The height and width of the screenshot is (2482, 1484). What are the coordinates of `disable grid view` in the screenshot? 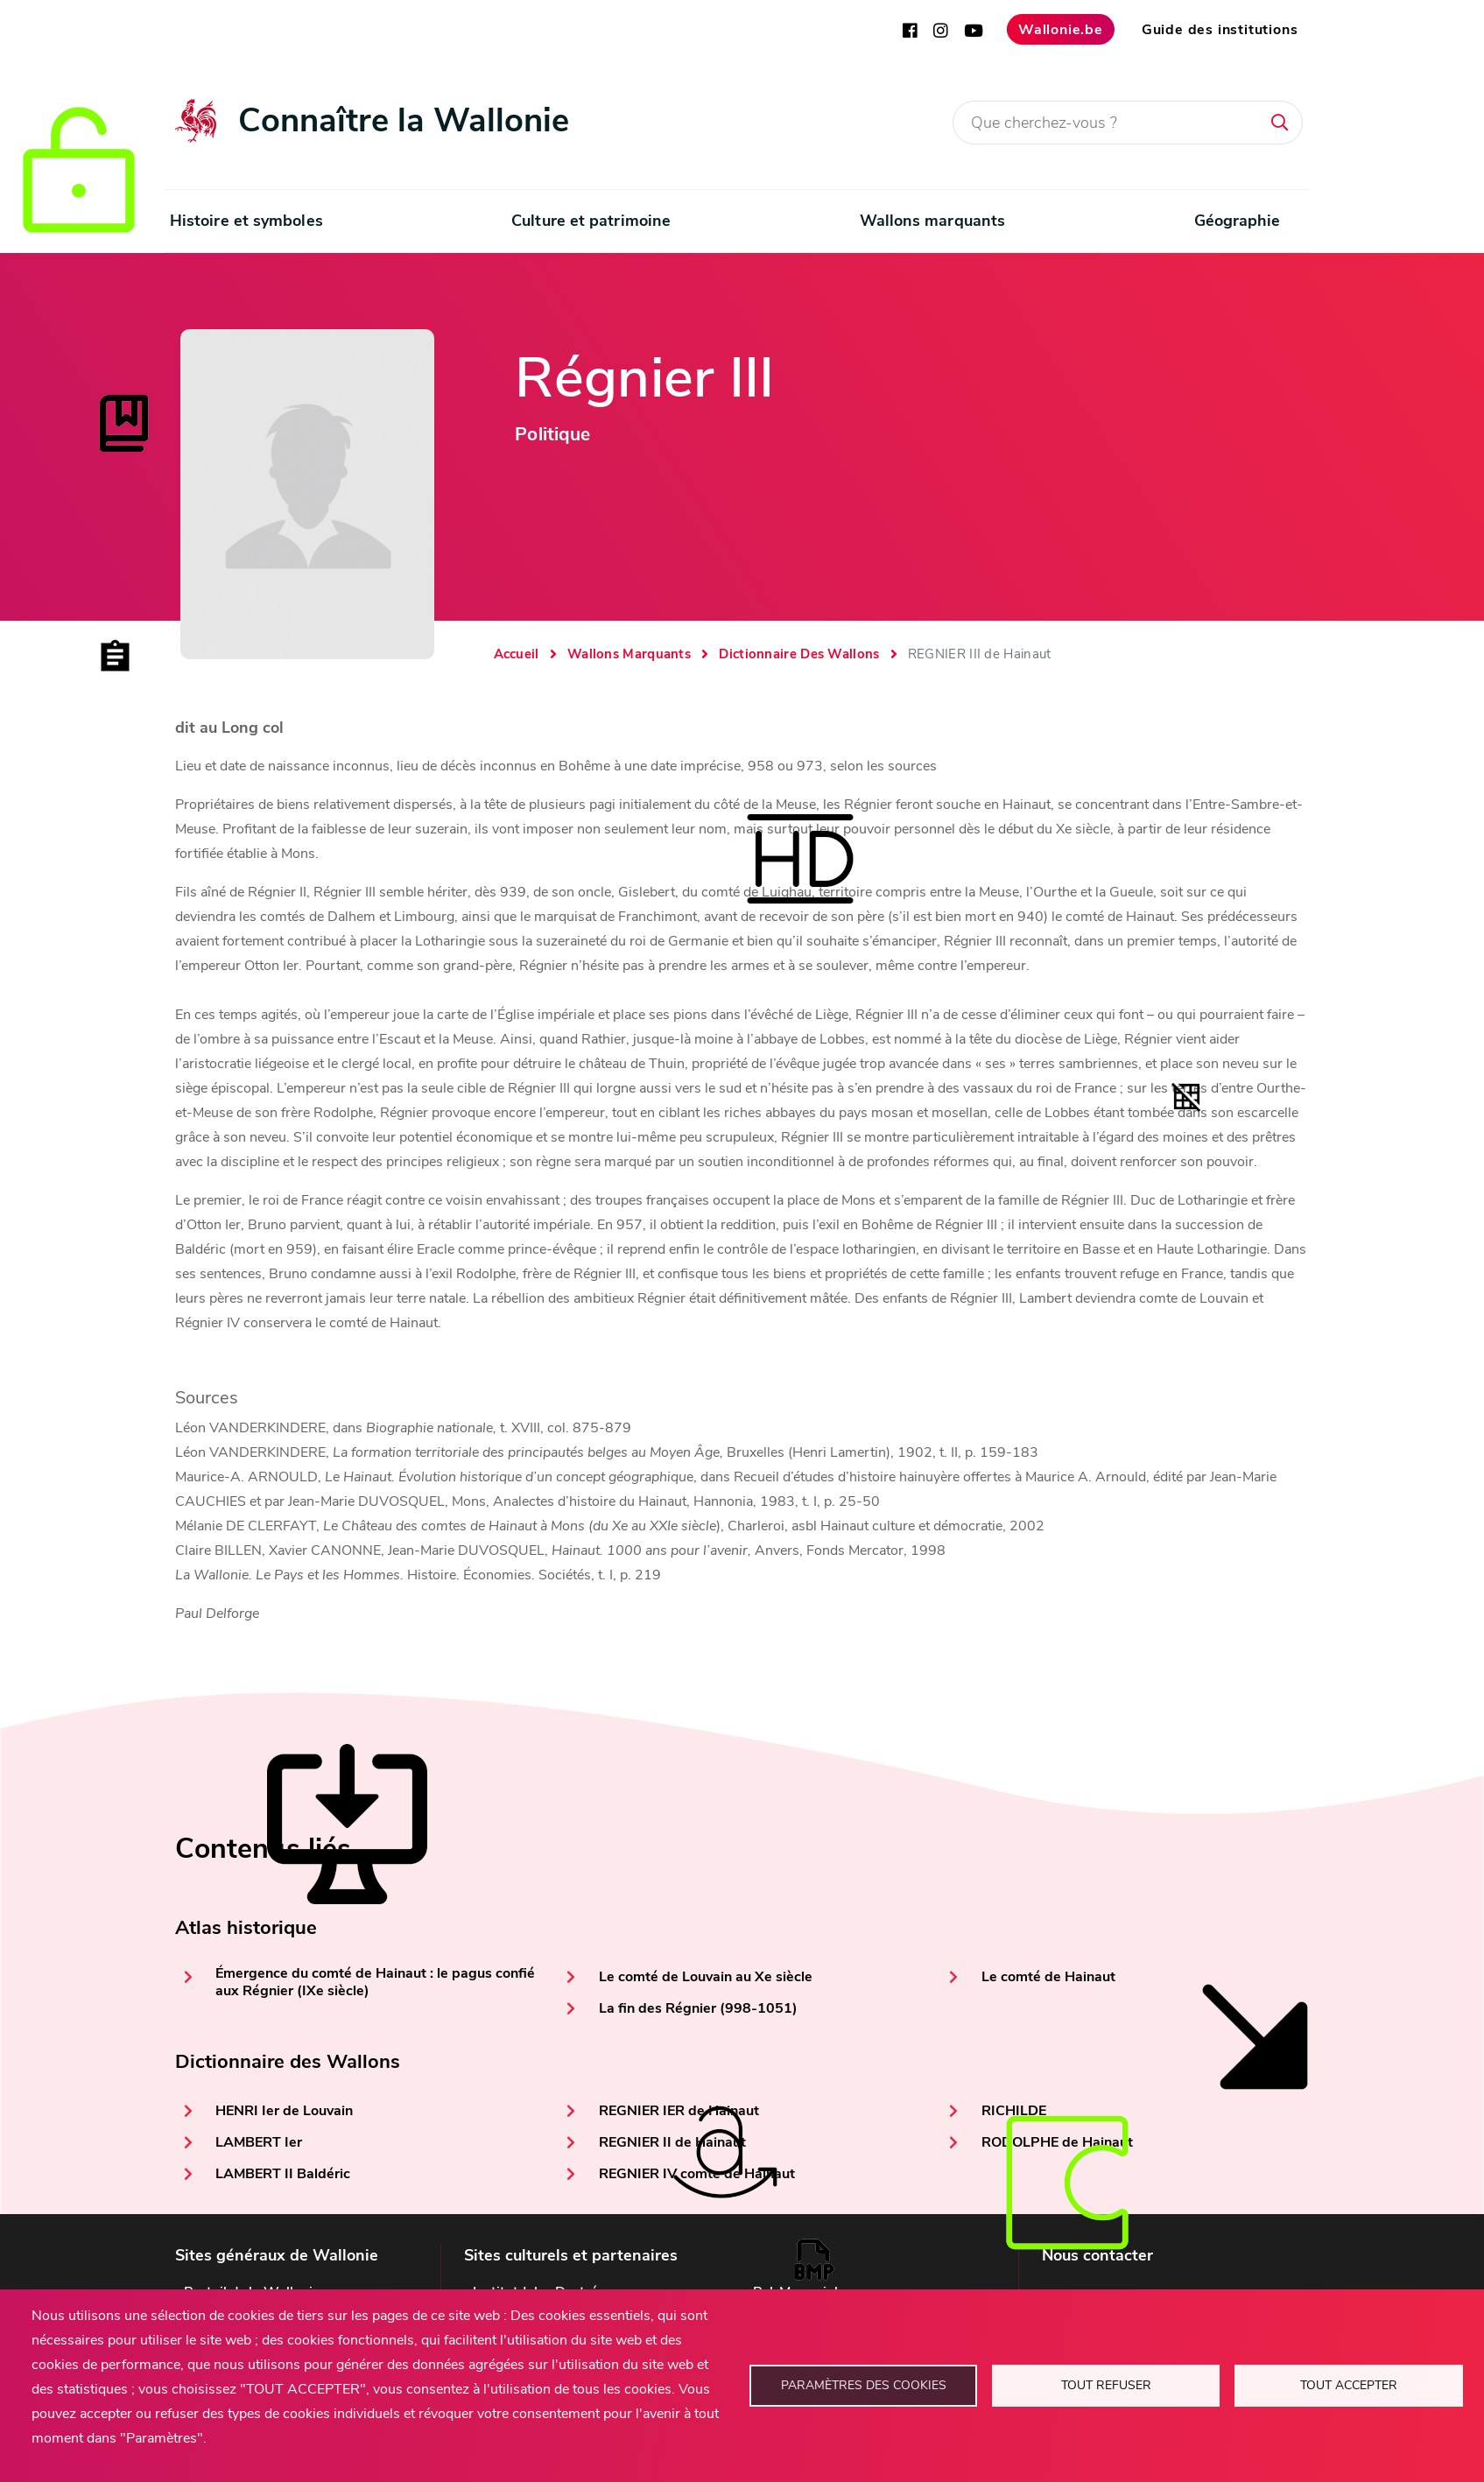 It's located at (1186, 1096).